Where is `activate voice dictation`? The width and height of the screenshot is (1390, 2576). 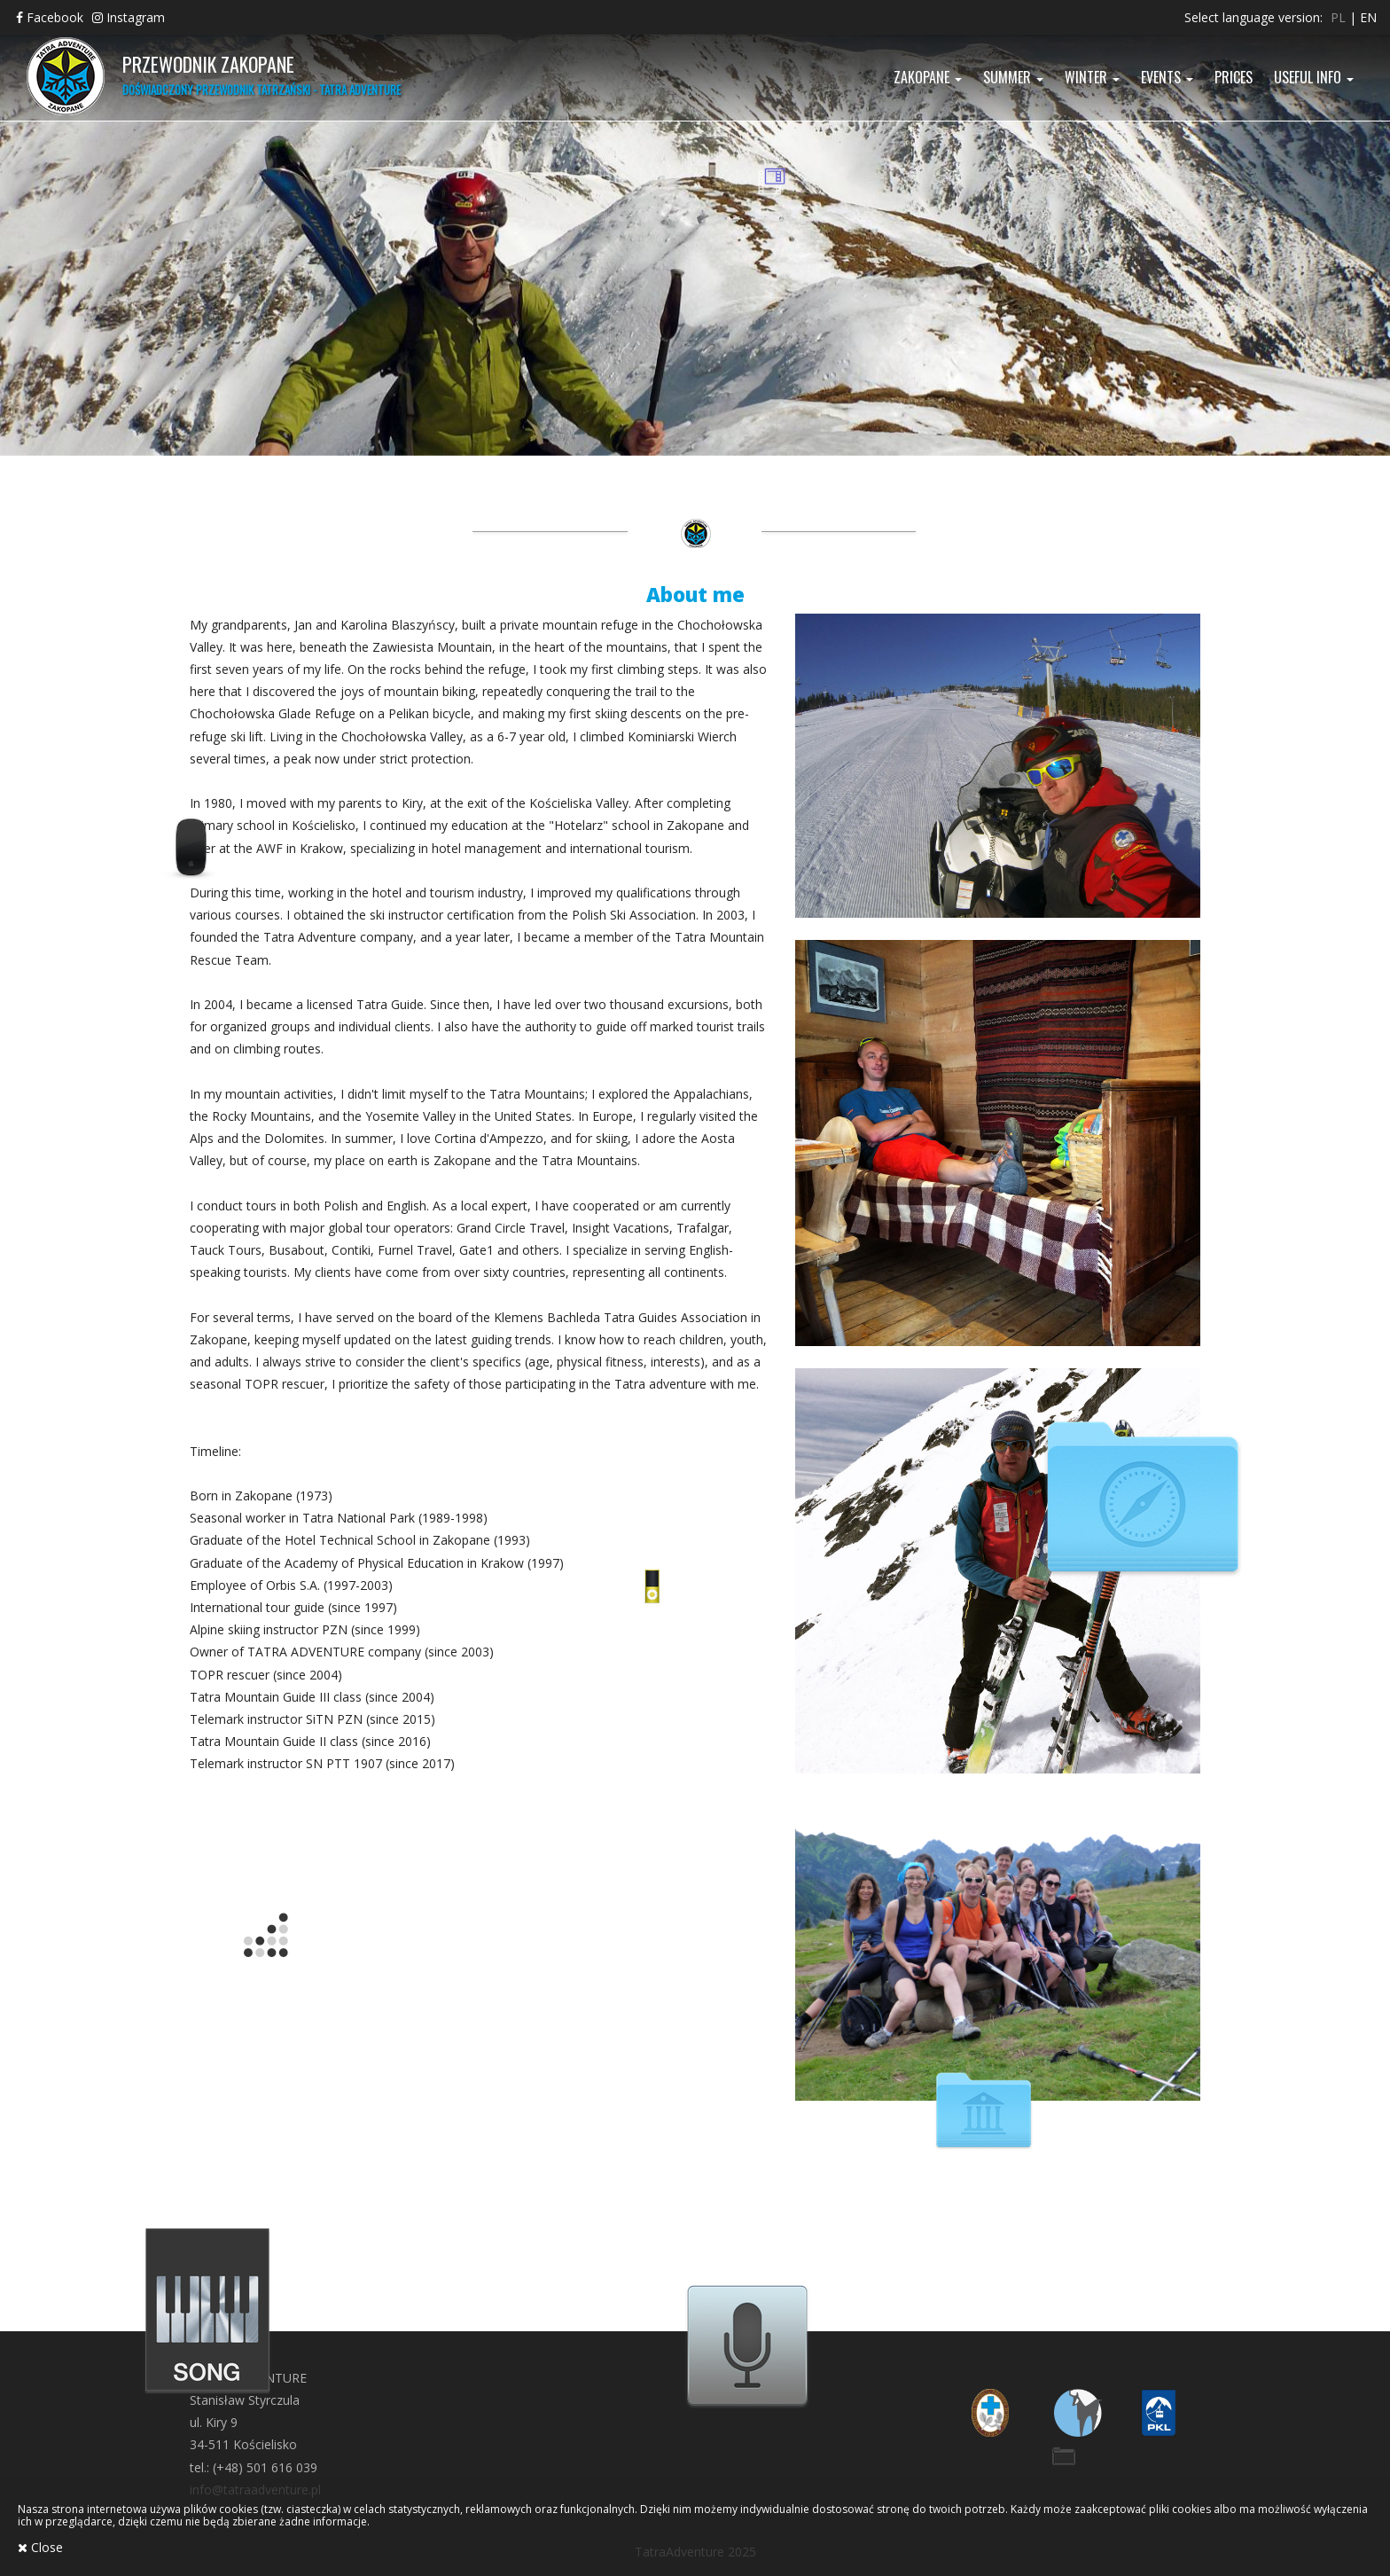 activate voice dictation is located at coordinates (747, 2345).